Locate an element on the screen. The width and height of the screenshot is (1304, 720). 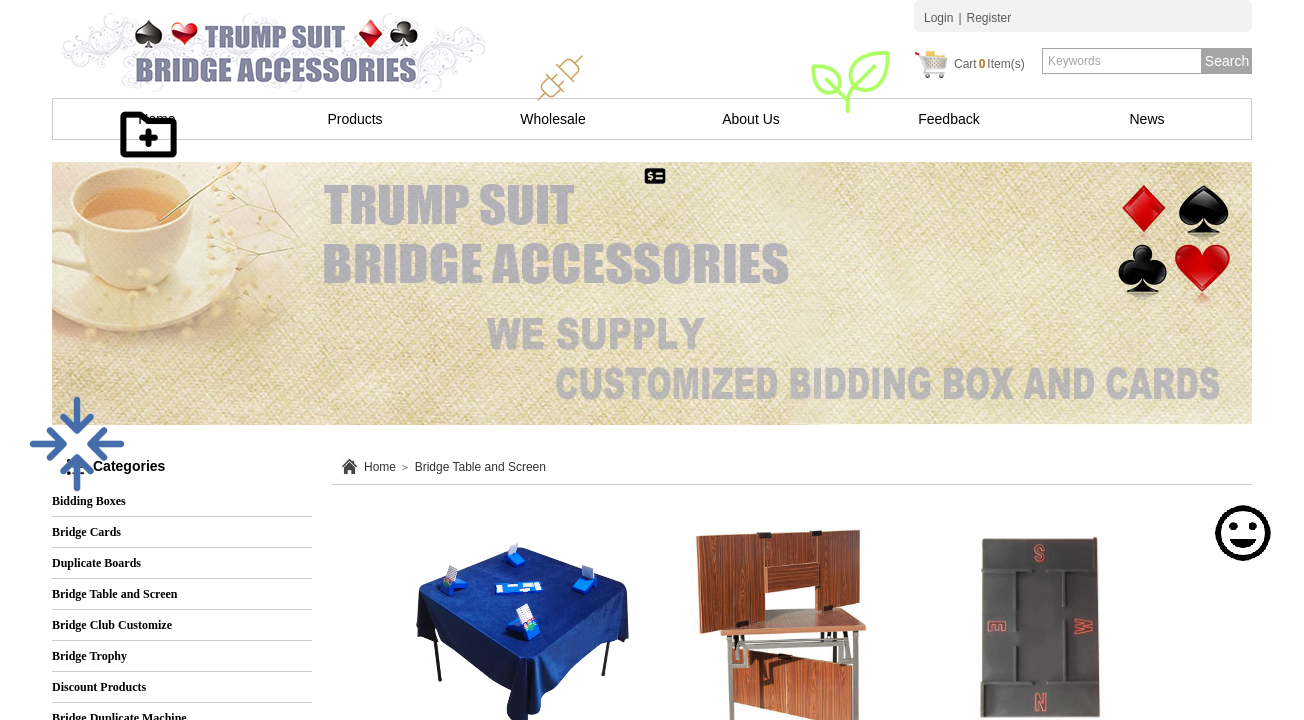
create a new folder is located at coordinates (148, 133).